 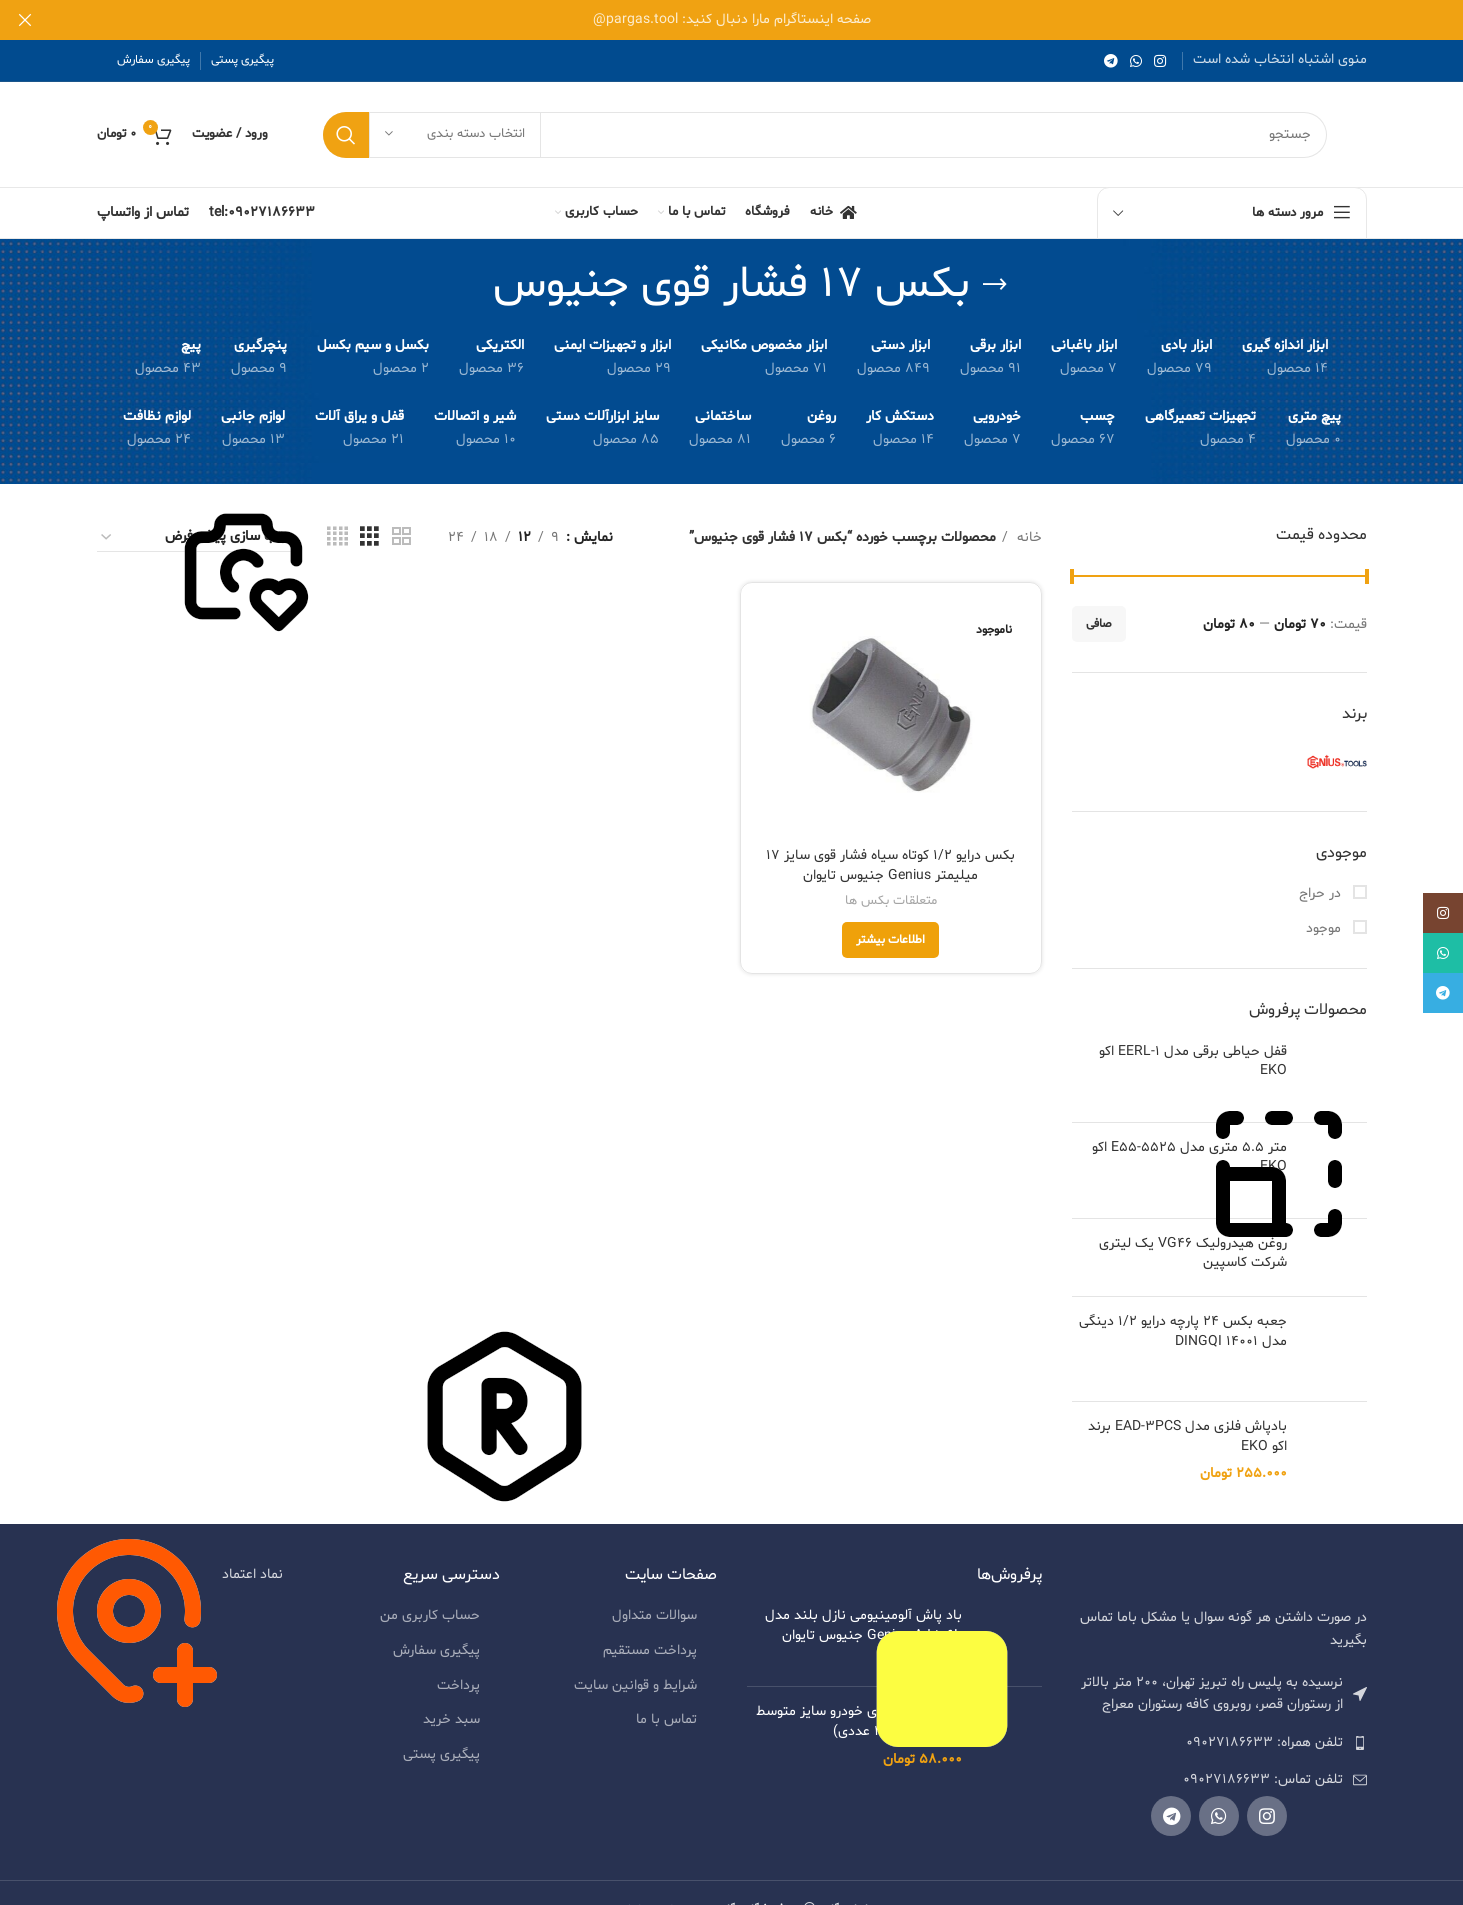 I want to click on add a new location pin, so click(x=129, y=1619).